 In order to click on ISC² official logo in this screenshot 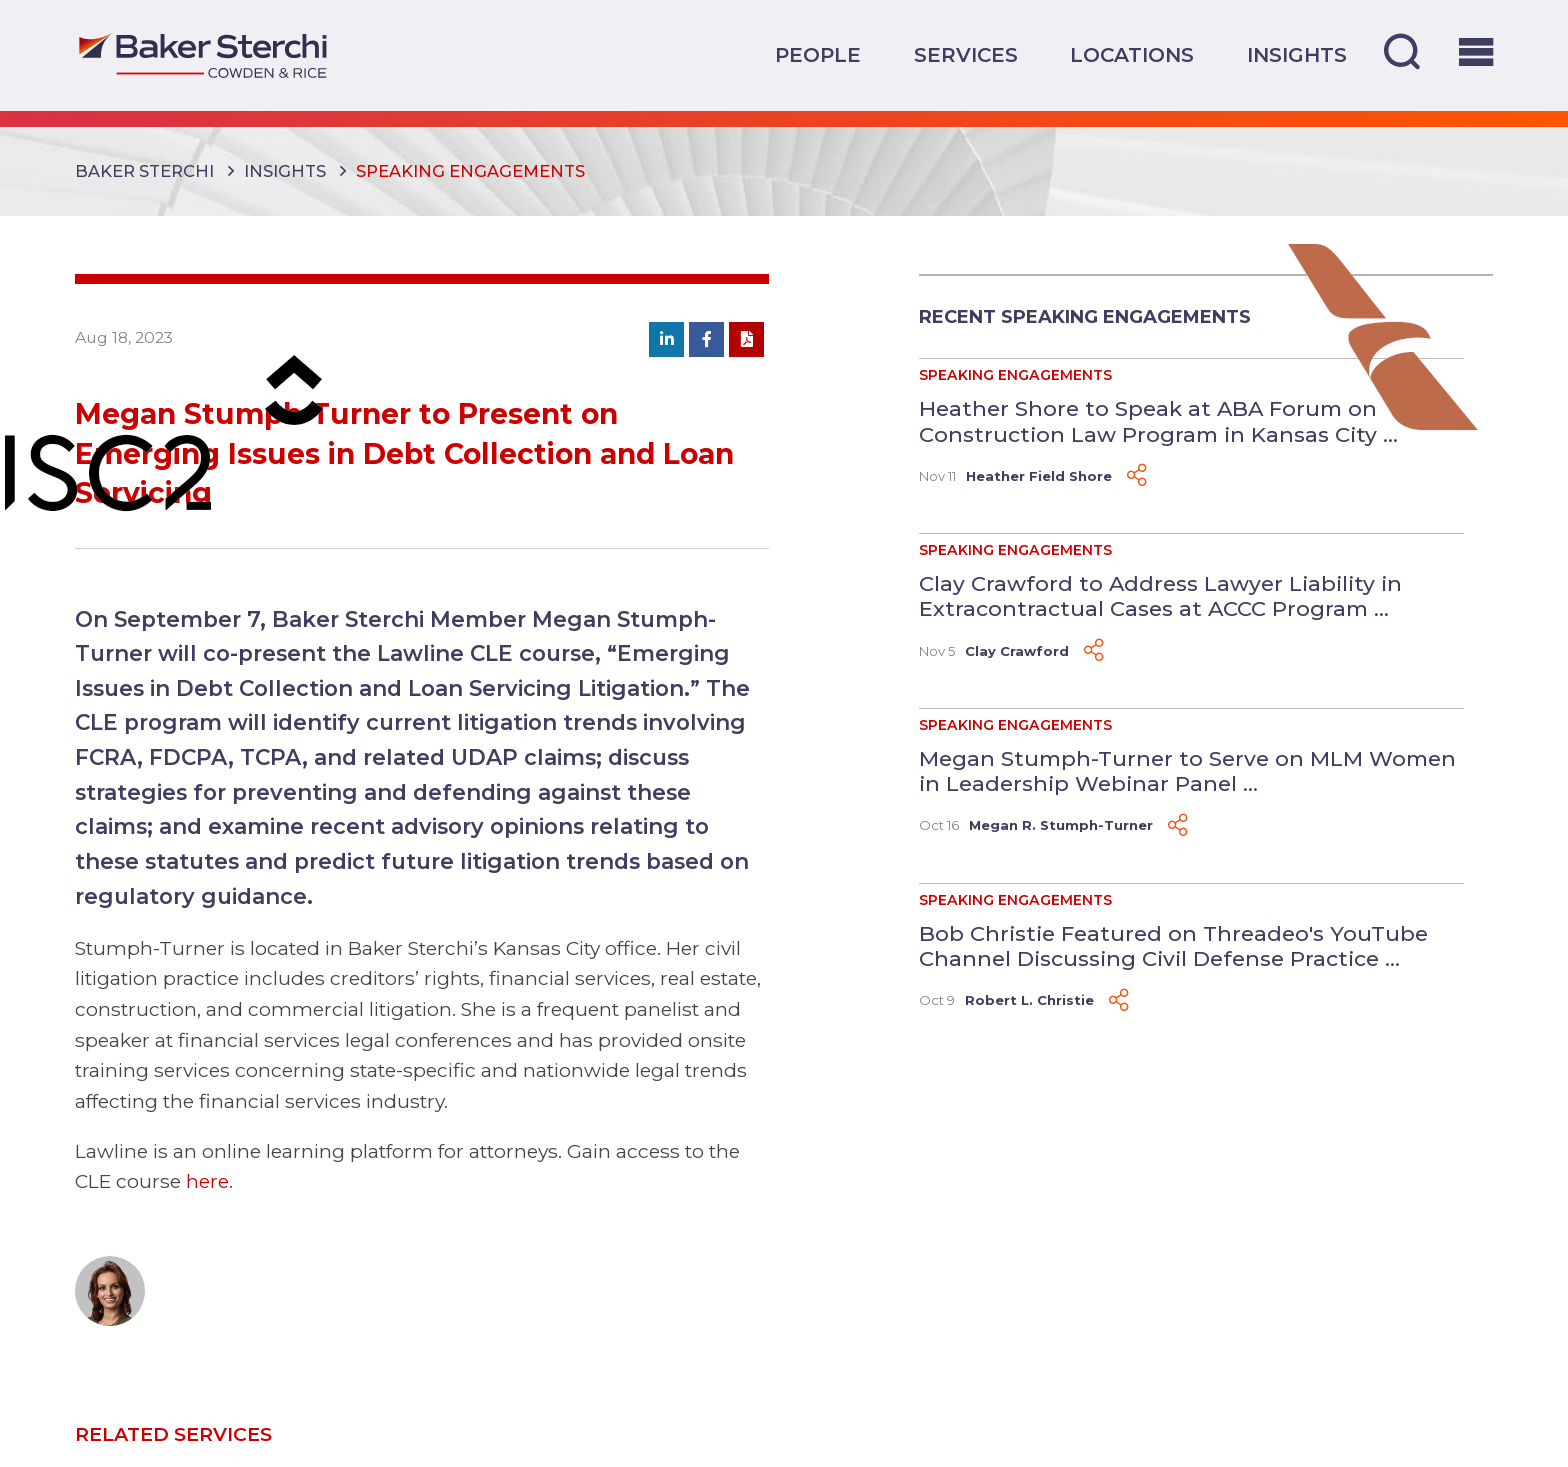, I will do `click(108, 473)`.